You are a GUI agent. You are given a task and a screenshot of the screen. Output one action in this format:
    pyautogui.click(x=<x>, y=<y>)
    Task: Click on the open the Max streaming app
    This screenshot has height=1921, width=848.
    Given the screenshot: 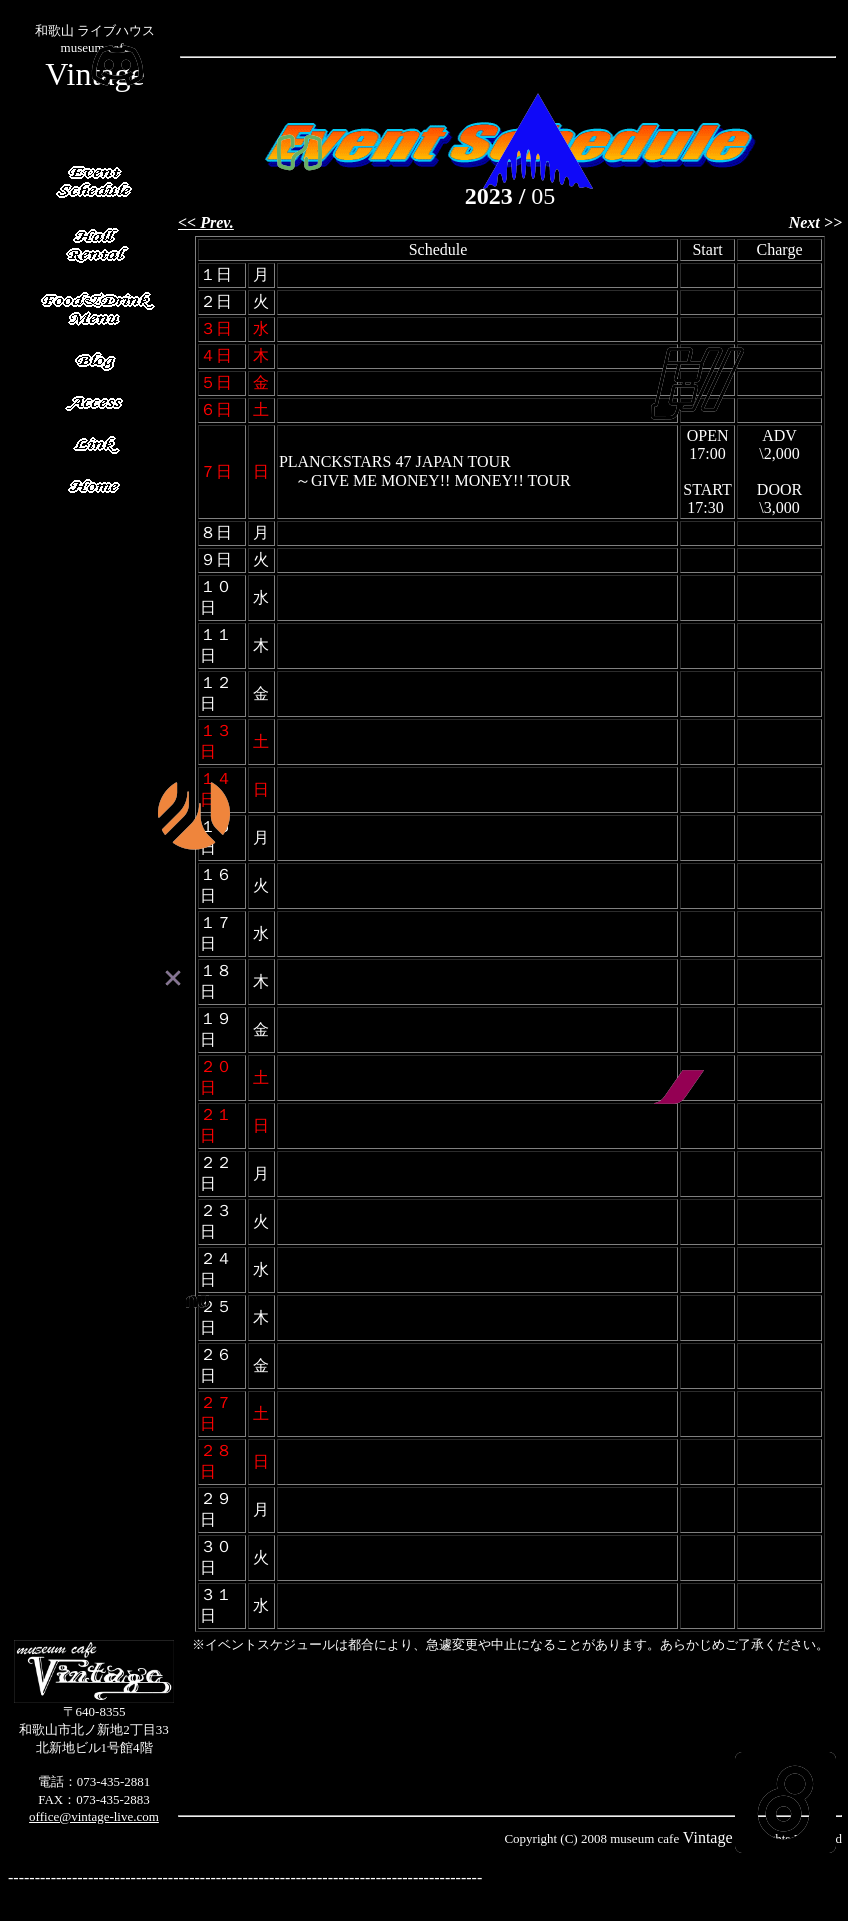 What is the action you would take?
    pyautogui.click(x=785, y=1802)
    